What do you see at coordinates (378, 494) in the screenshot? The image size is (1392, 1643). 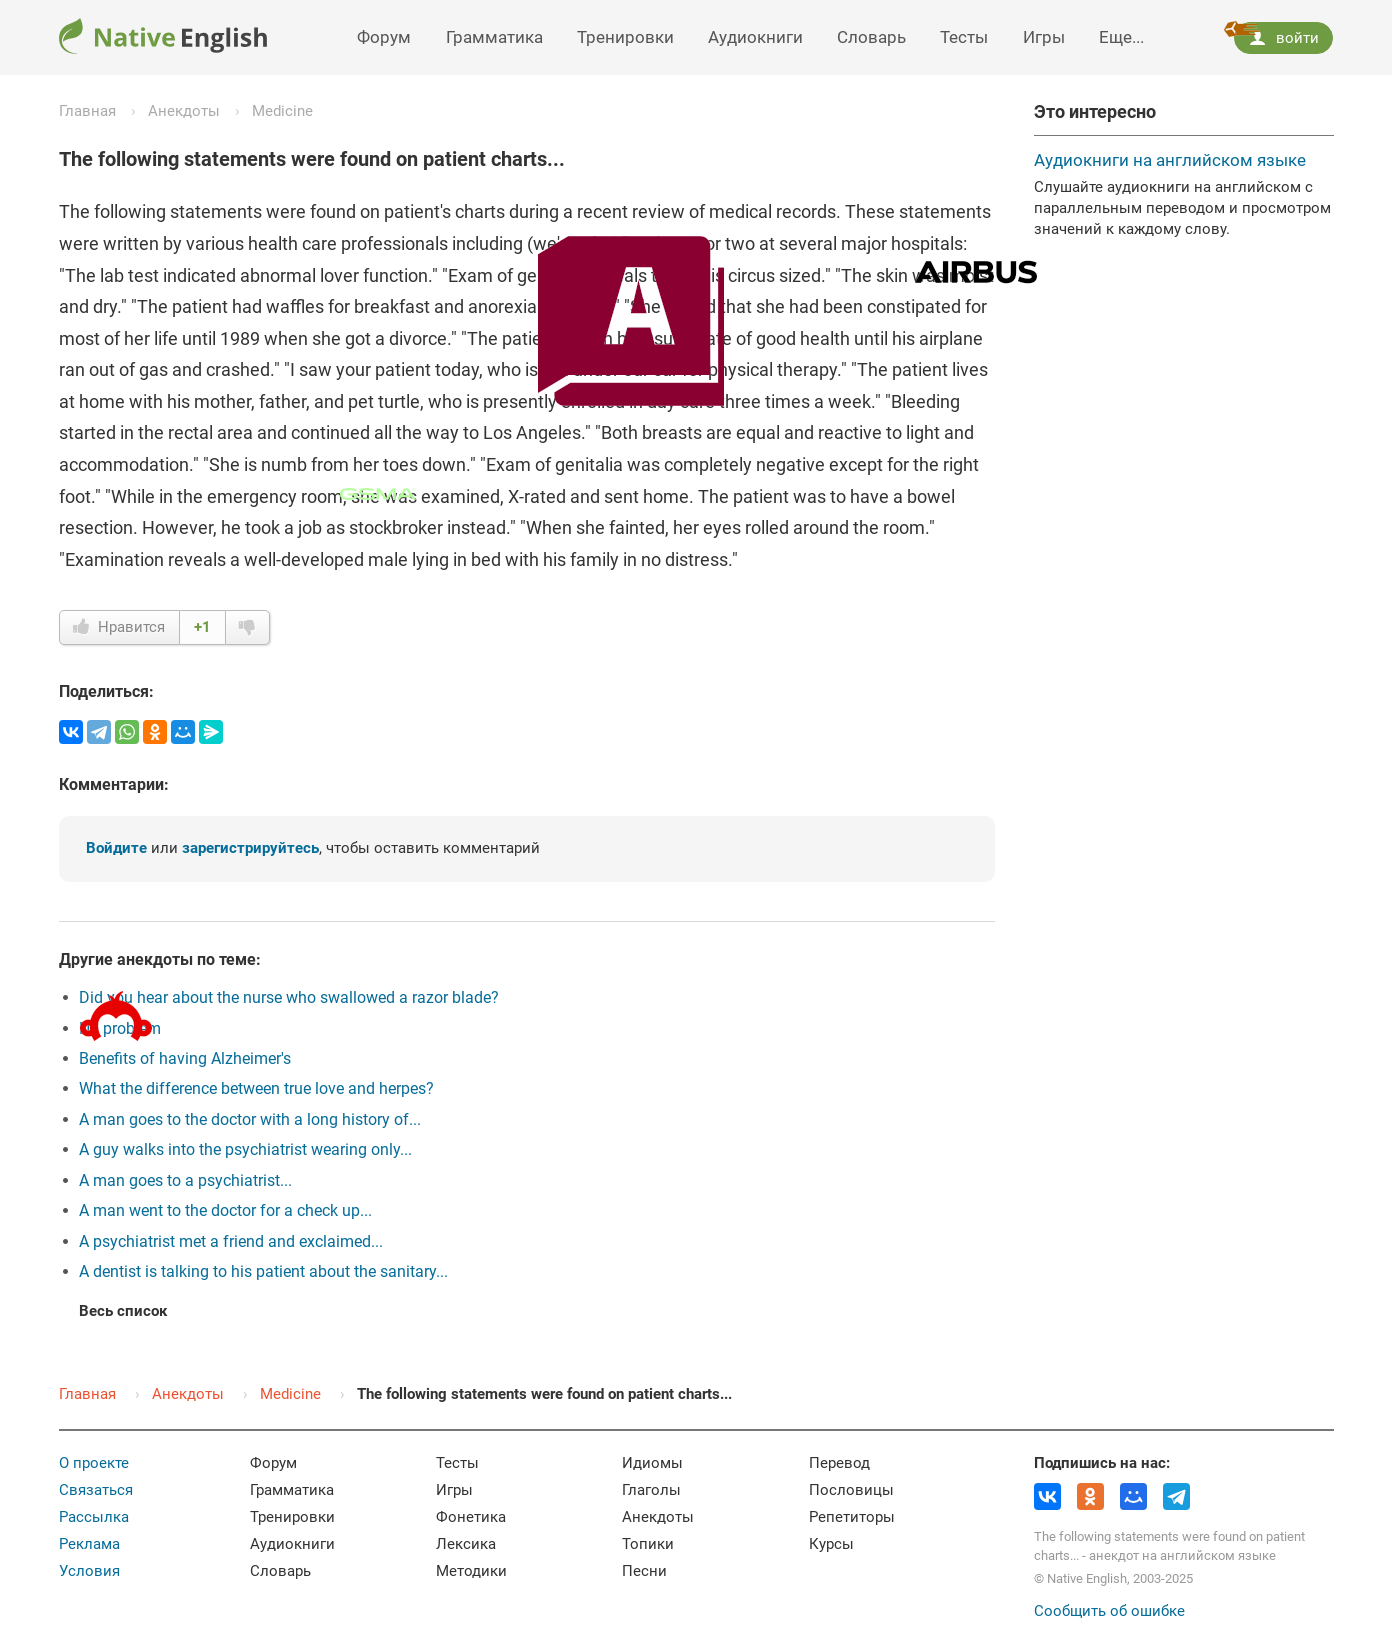 I see `GSMA organization logo` at bounding box center [378, 494].